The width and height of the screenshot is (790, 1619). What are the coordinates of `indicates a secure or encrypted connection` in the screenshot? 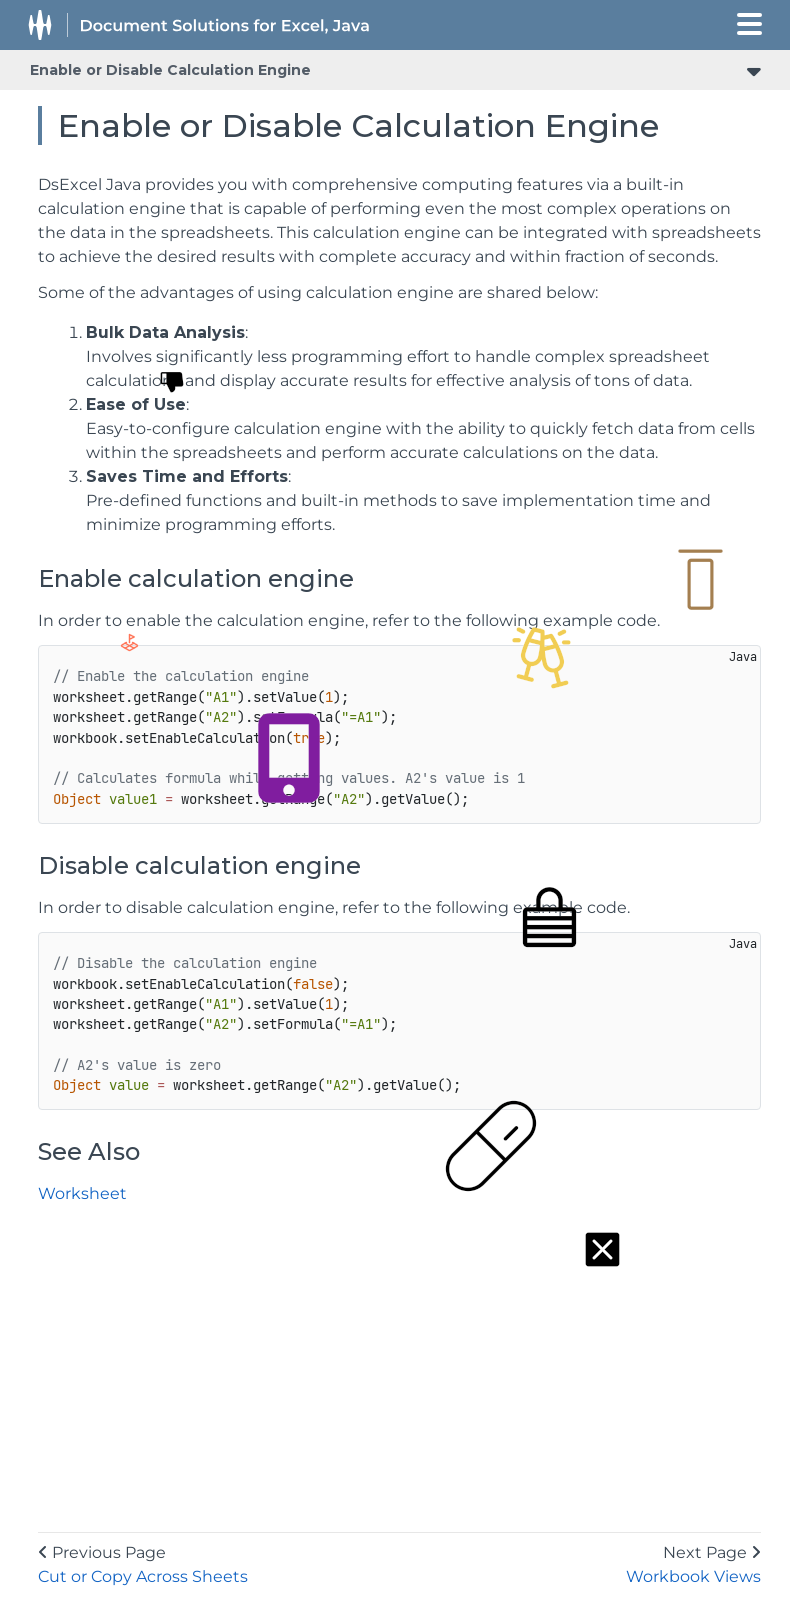 It's located at (549, 920).